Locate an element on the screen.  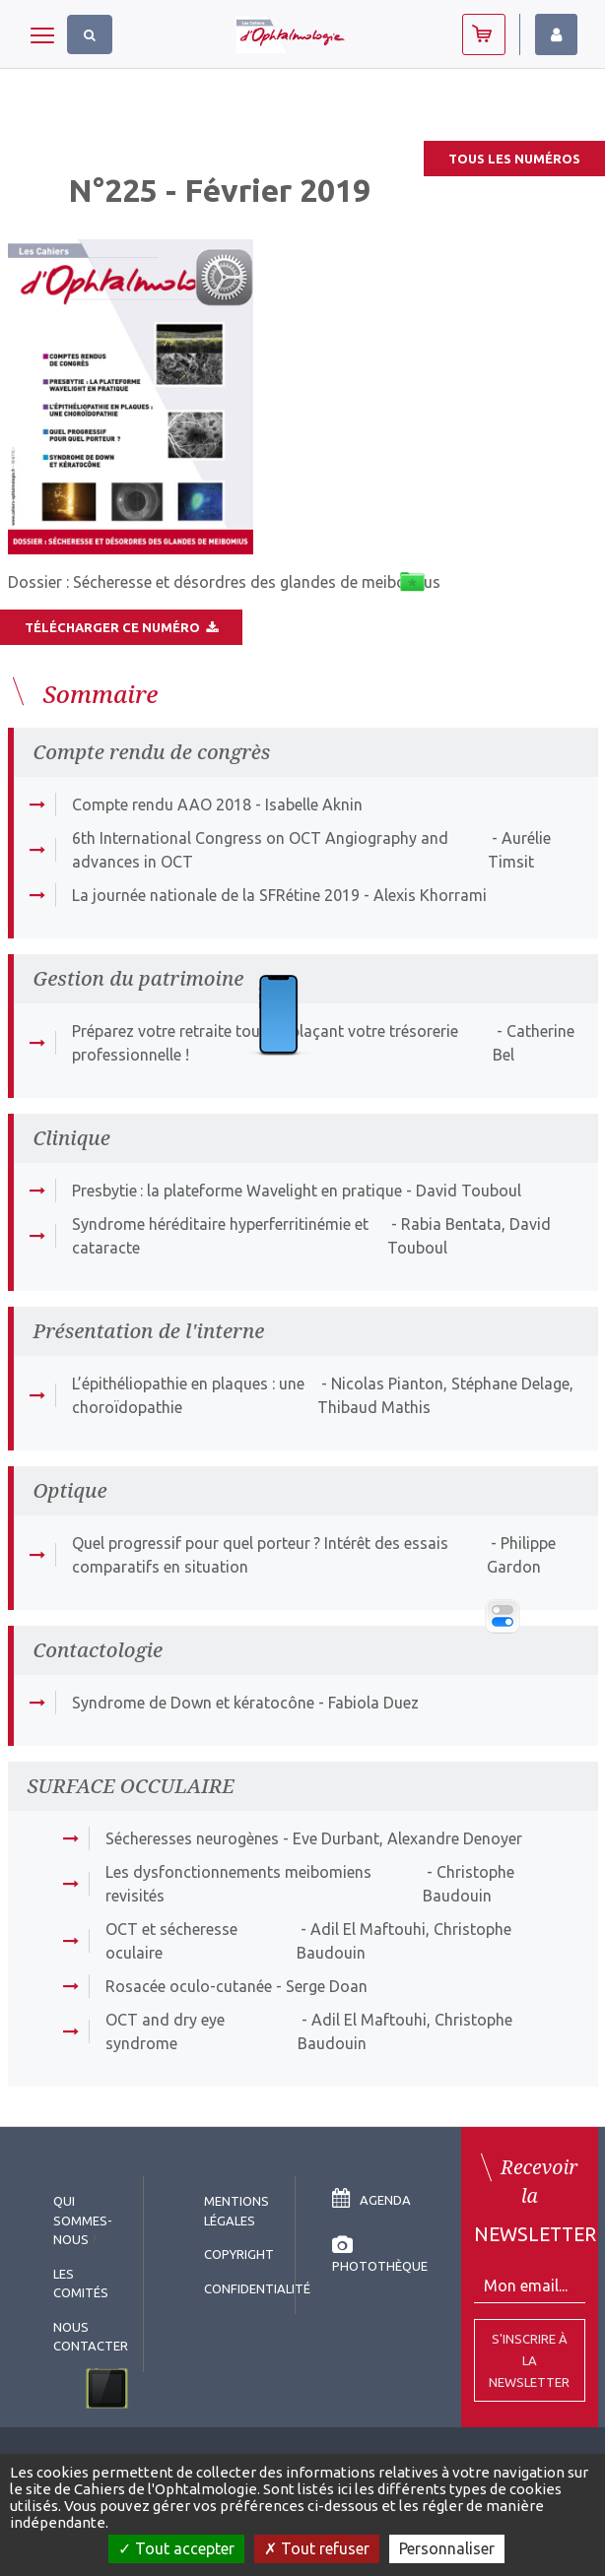
iPod nano device connected is located at coordinates (106, 2388).